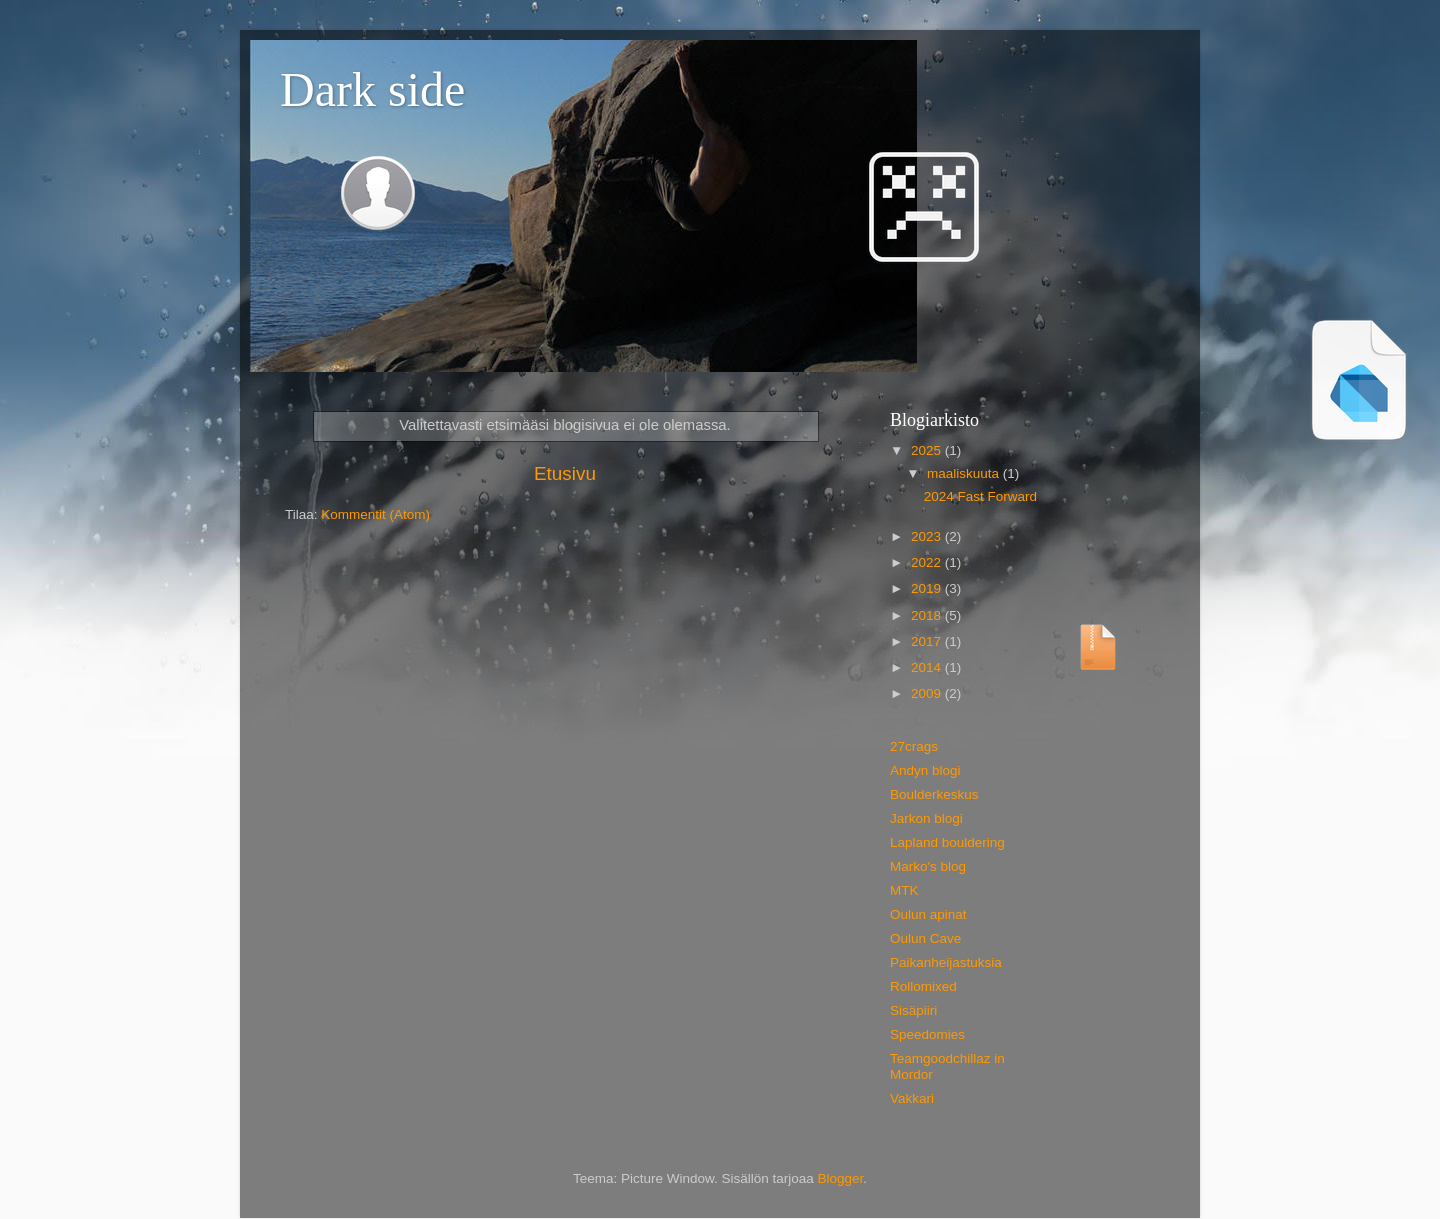 The image size is (1440, 1219). What do you see at coordinates (1359, 380) in the screenshot?
I see `dart programming language source file` at bounding box center [1359, 380].